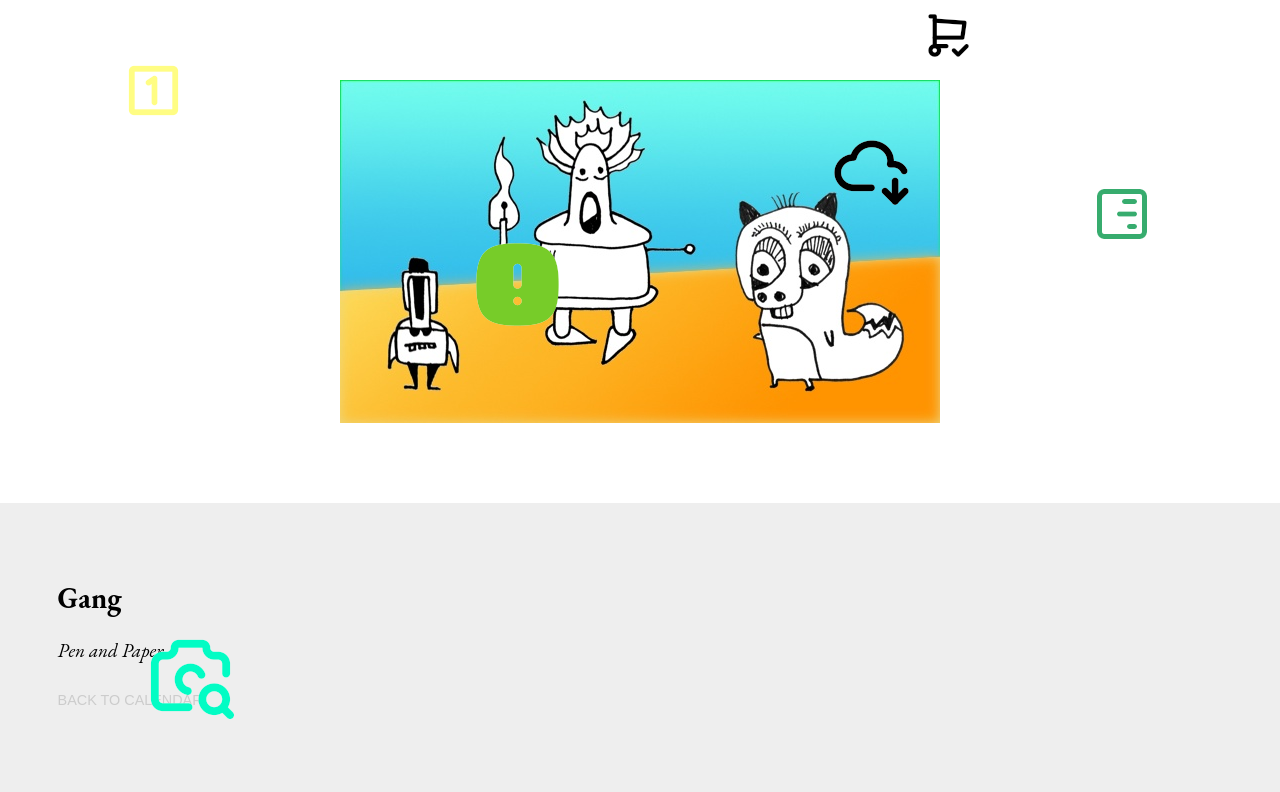 This screenshot has height=792, width=1280. Describe the element at coordinates (153, 90) in the screenshot. I see `indicates first step in a sequence or process` at that location.